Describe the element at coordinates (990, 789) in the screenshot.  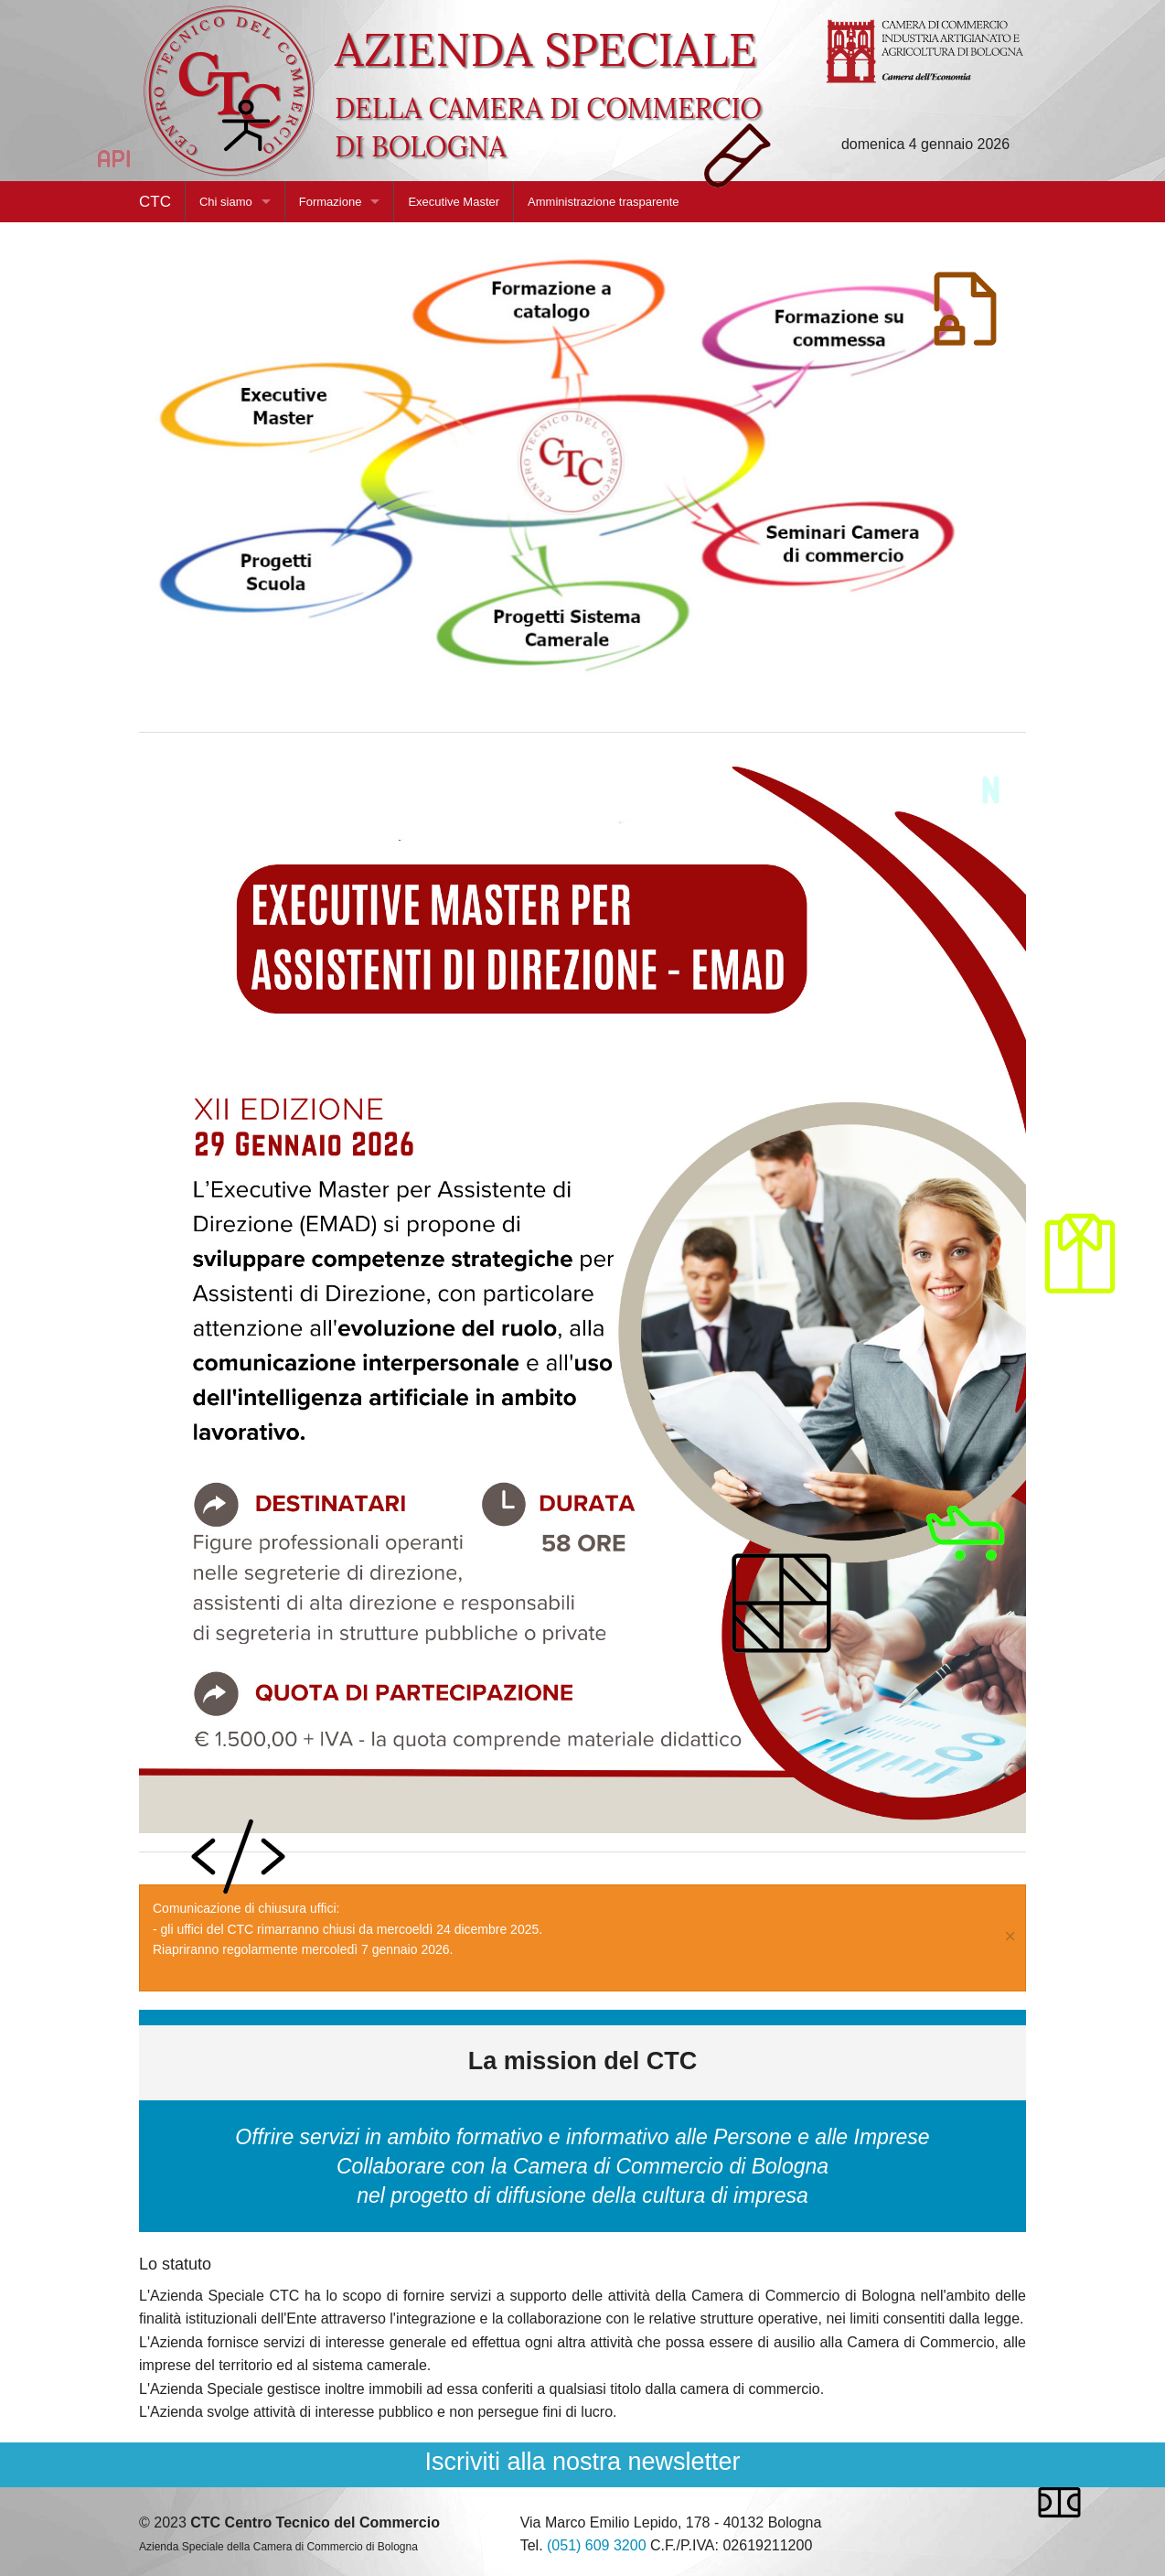
I see `indicates an item starting with the letter n` at that location.